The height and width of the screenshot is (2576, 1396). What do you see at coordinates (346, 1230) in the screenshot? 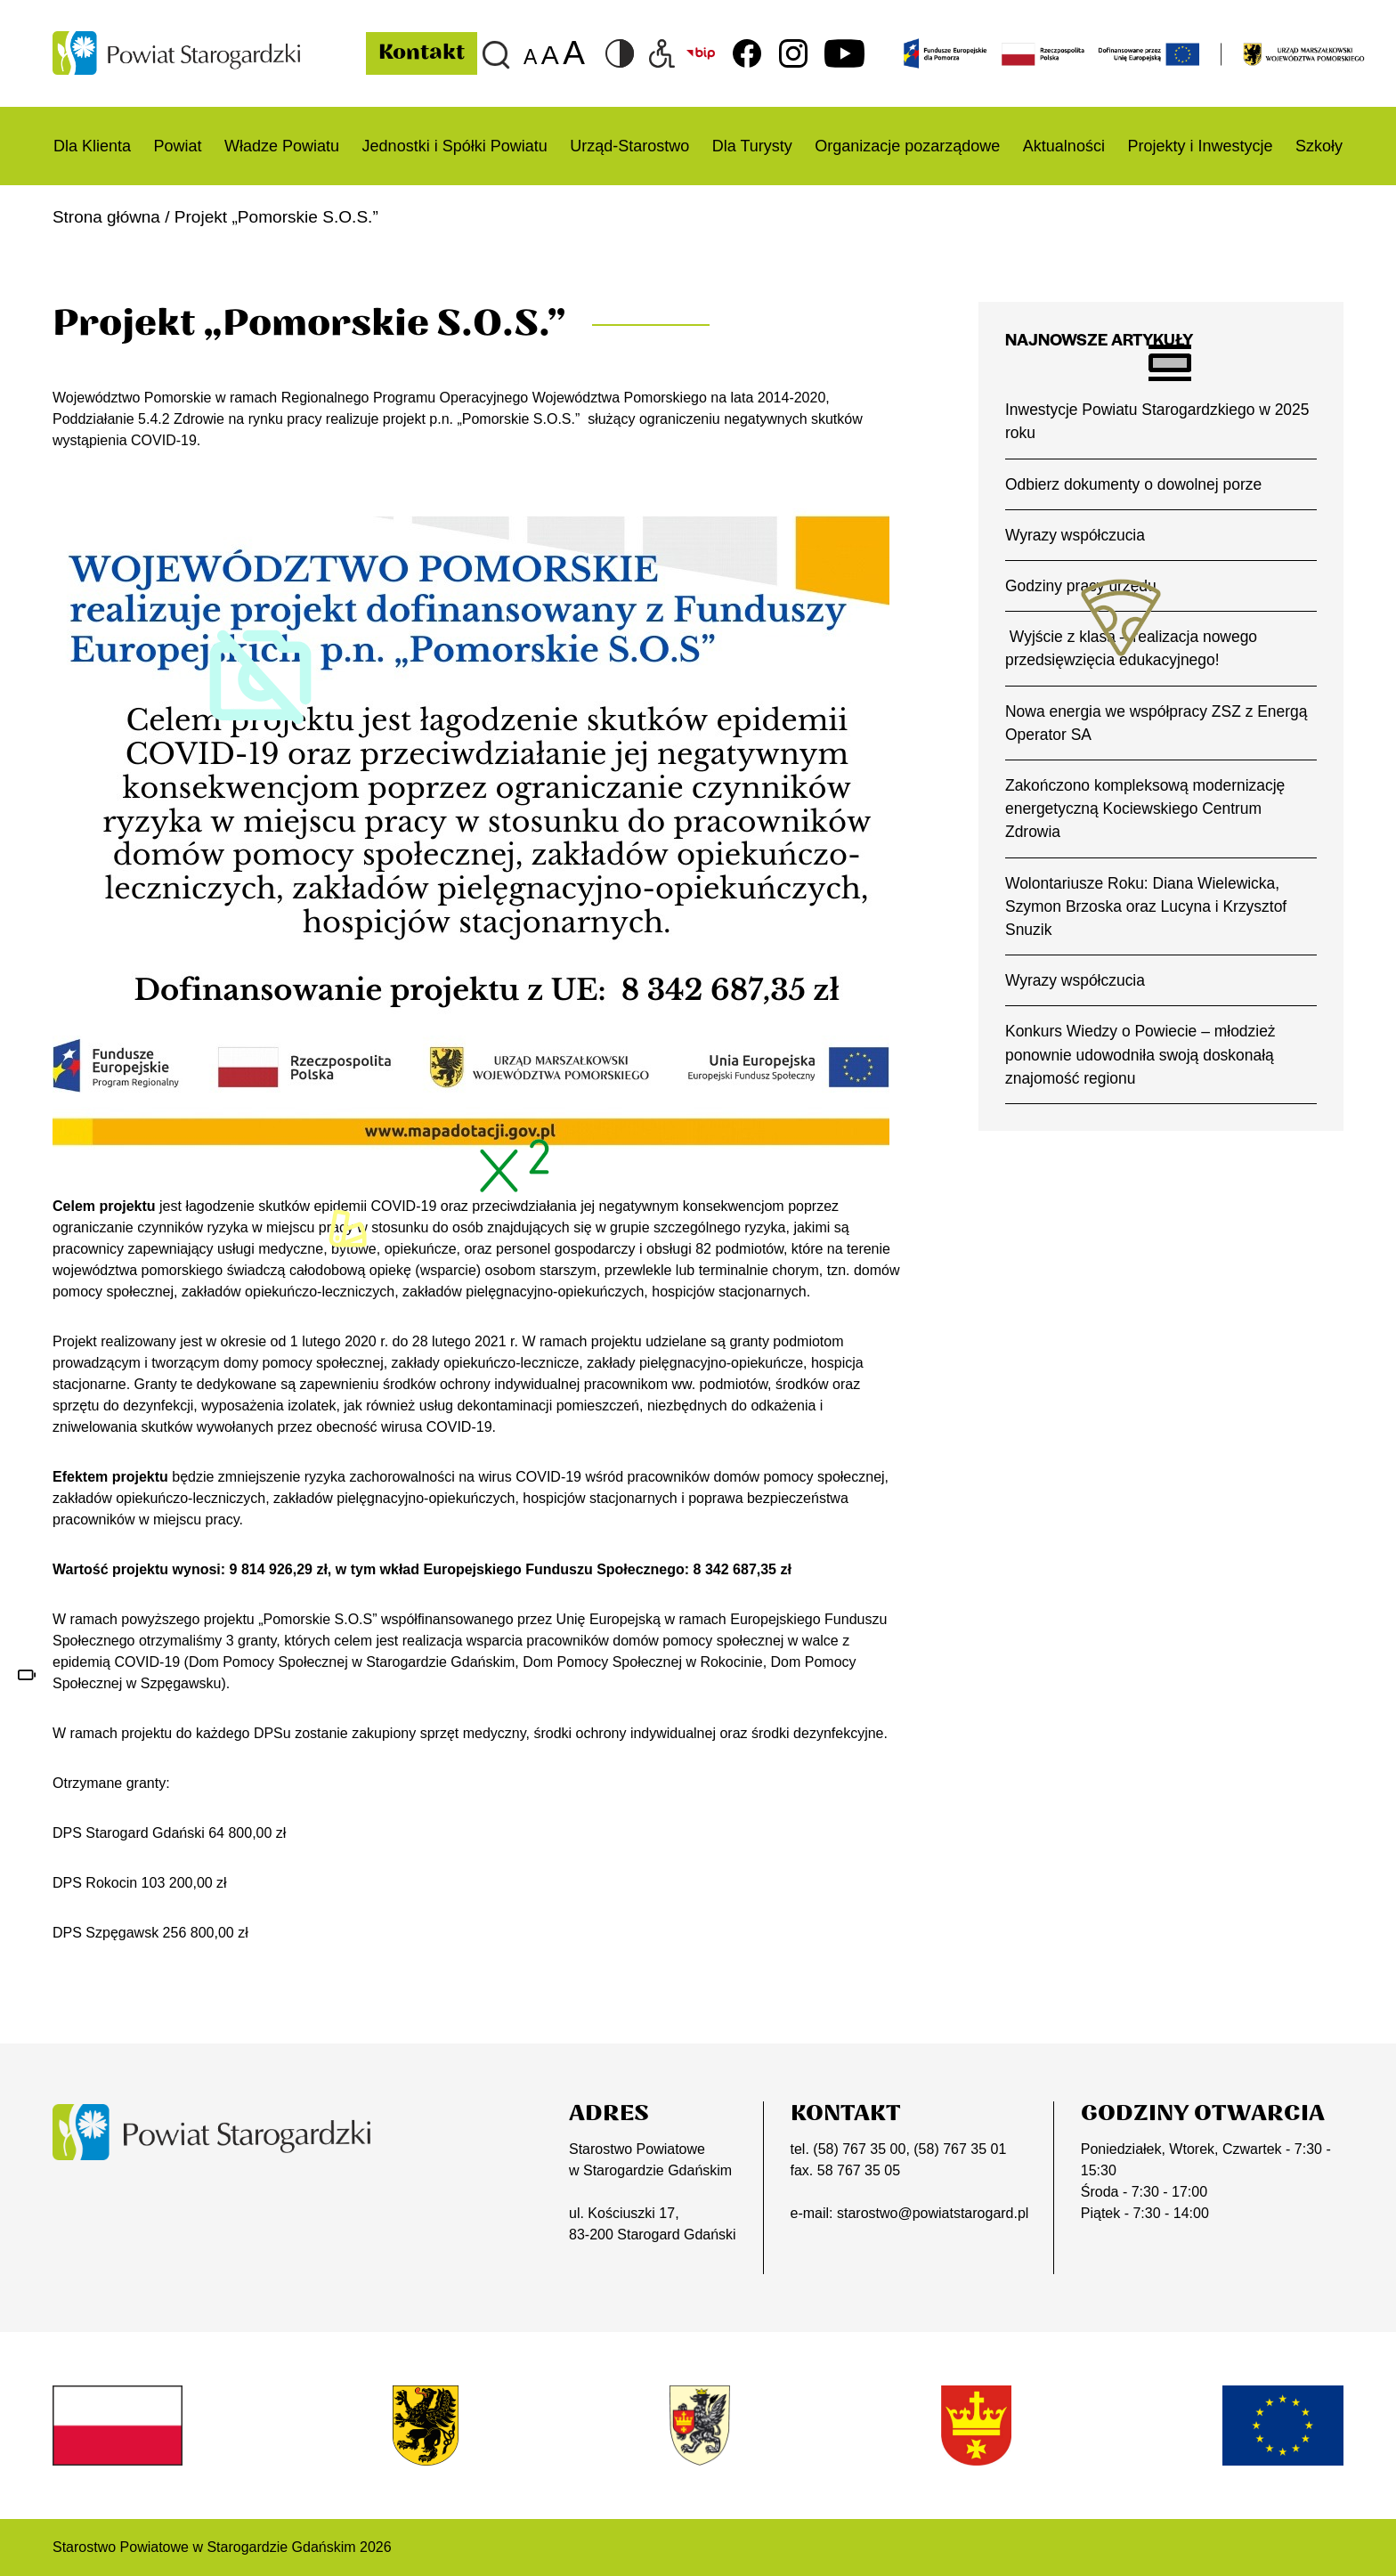
I see `open color palette or theme options` at bounding box center [346, 1230].